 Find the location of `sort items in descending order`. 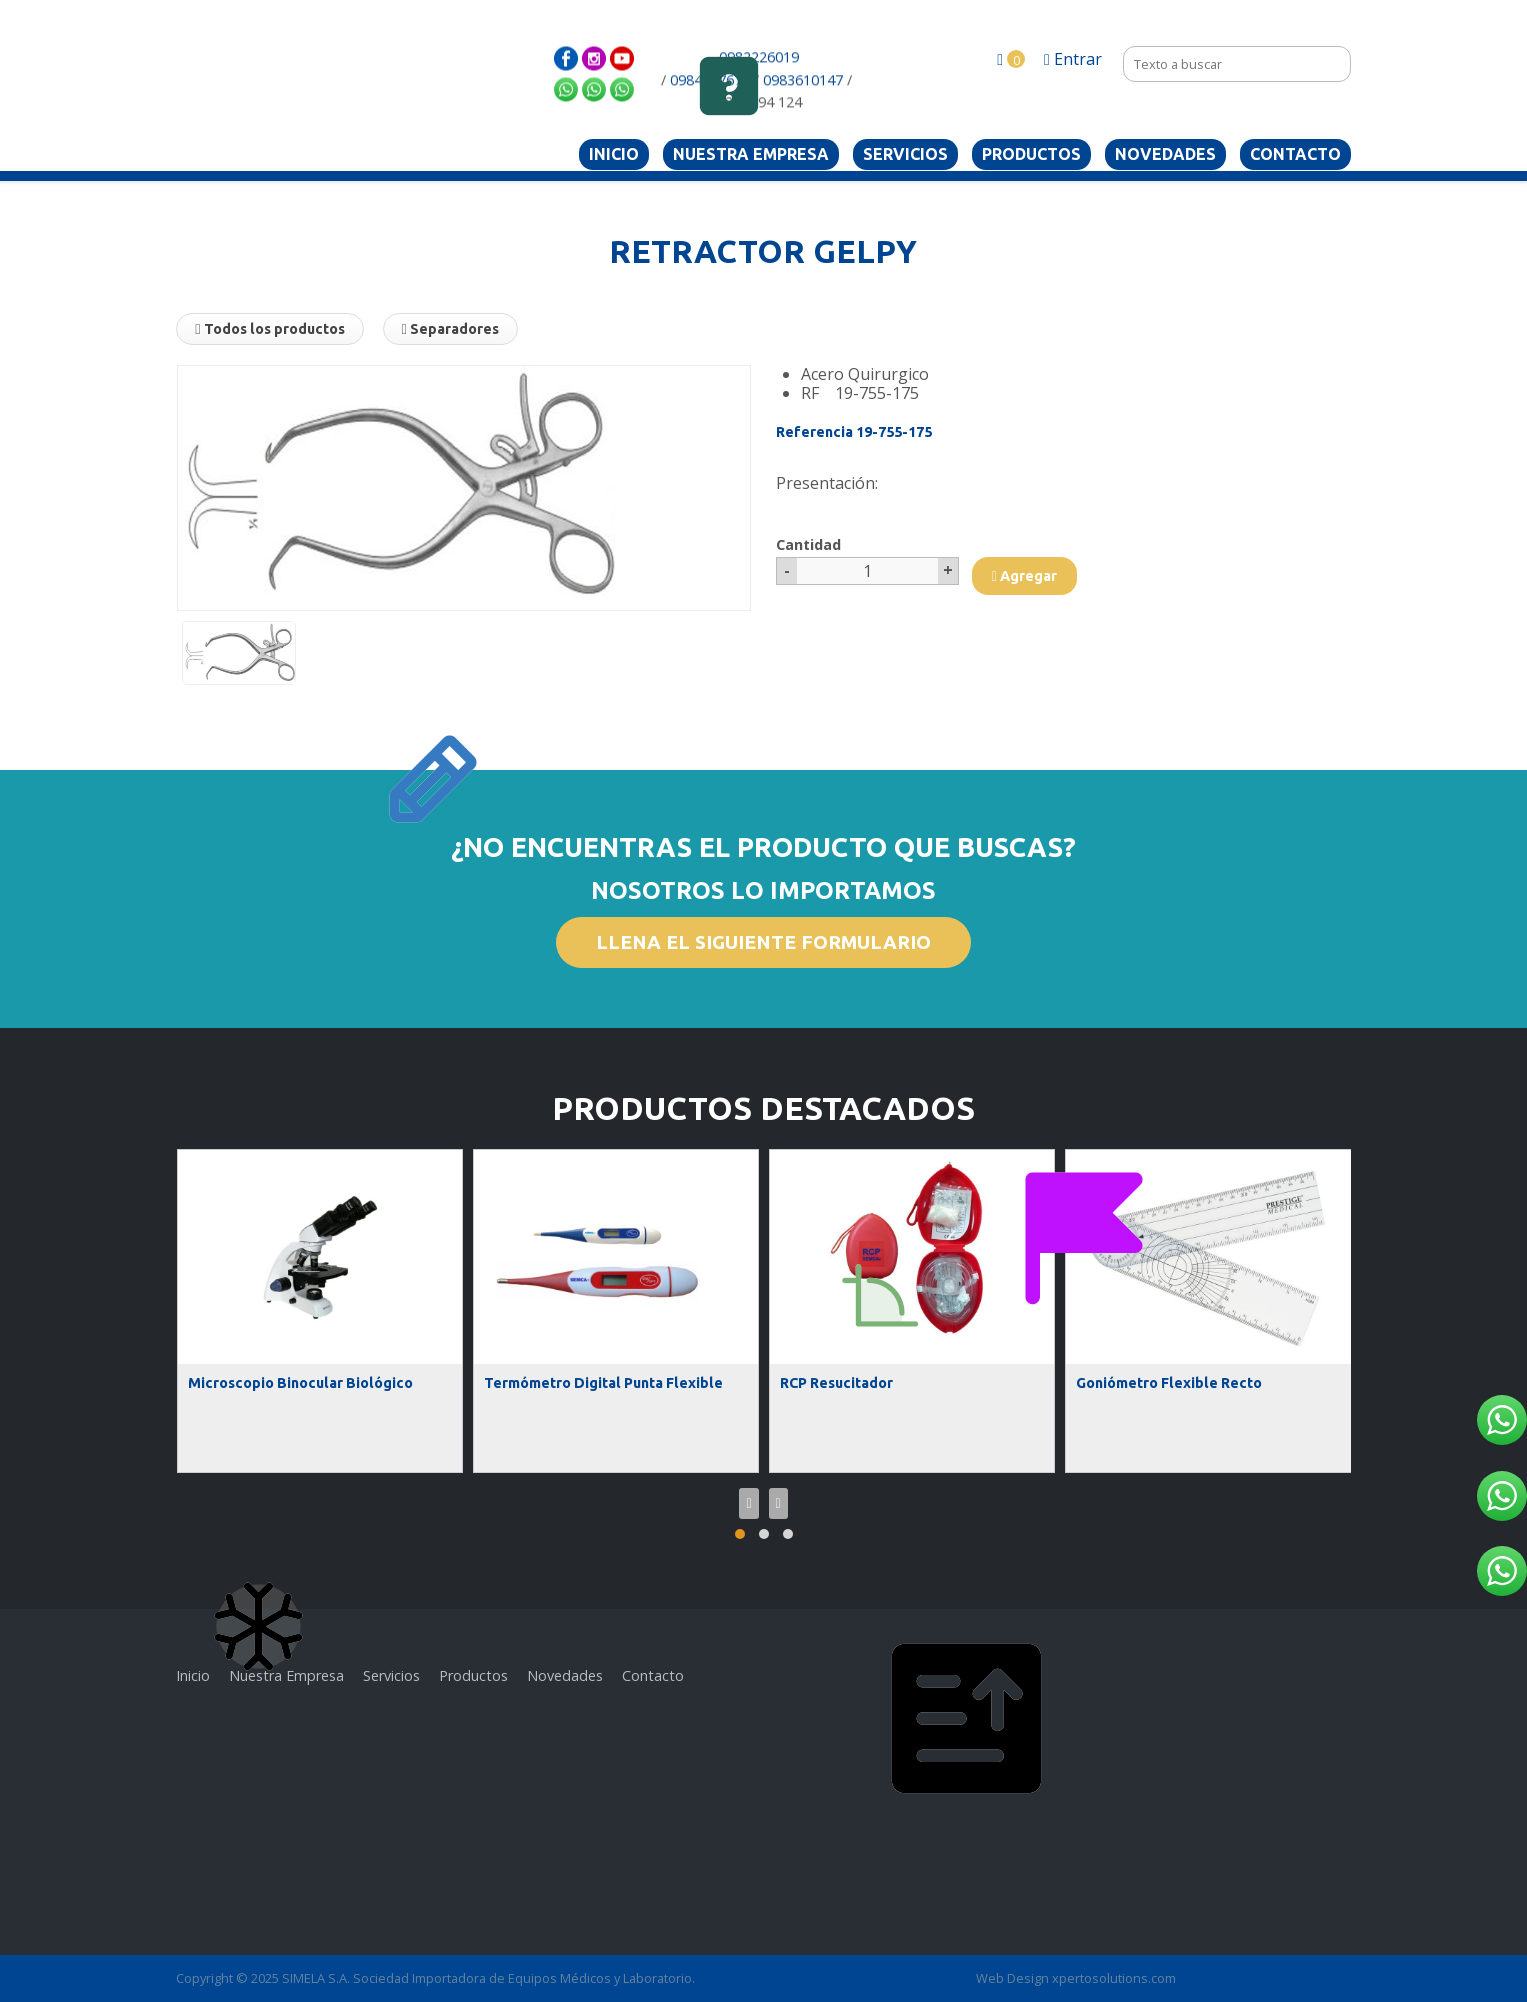

sort items in descending order is located at coordinates (966, 1718).